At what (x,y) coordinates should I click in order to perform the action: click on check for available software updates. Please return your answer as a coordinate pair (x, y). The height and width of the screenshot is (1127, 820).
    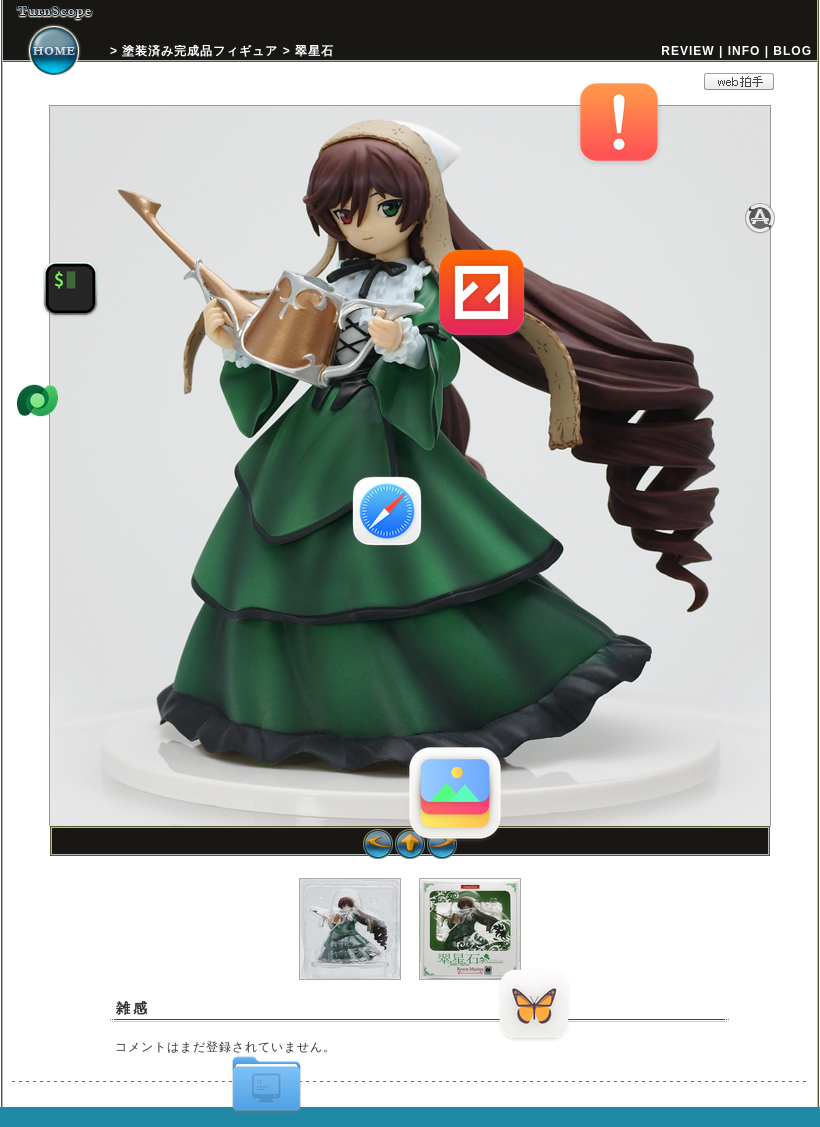
    Looking at the image, I should click on (760, 218).